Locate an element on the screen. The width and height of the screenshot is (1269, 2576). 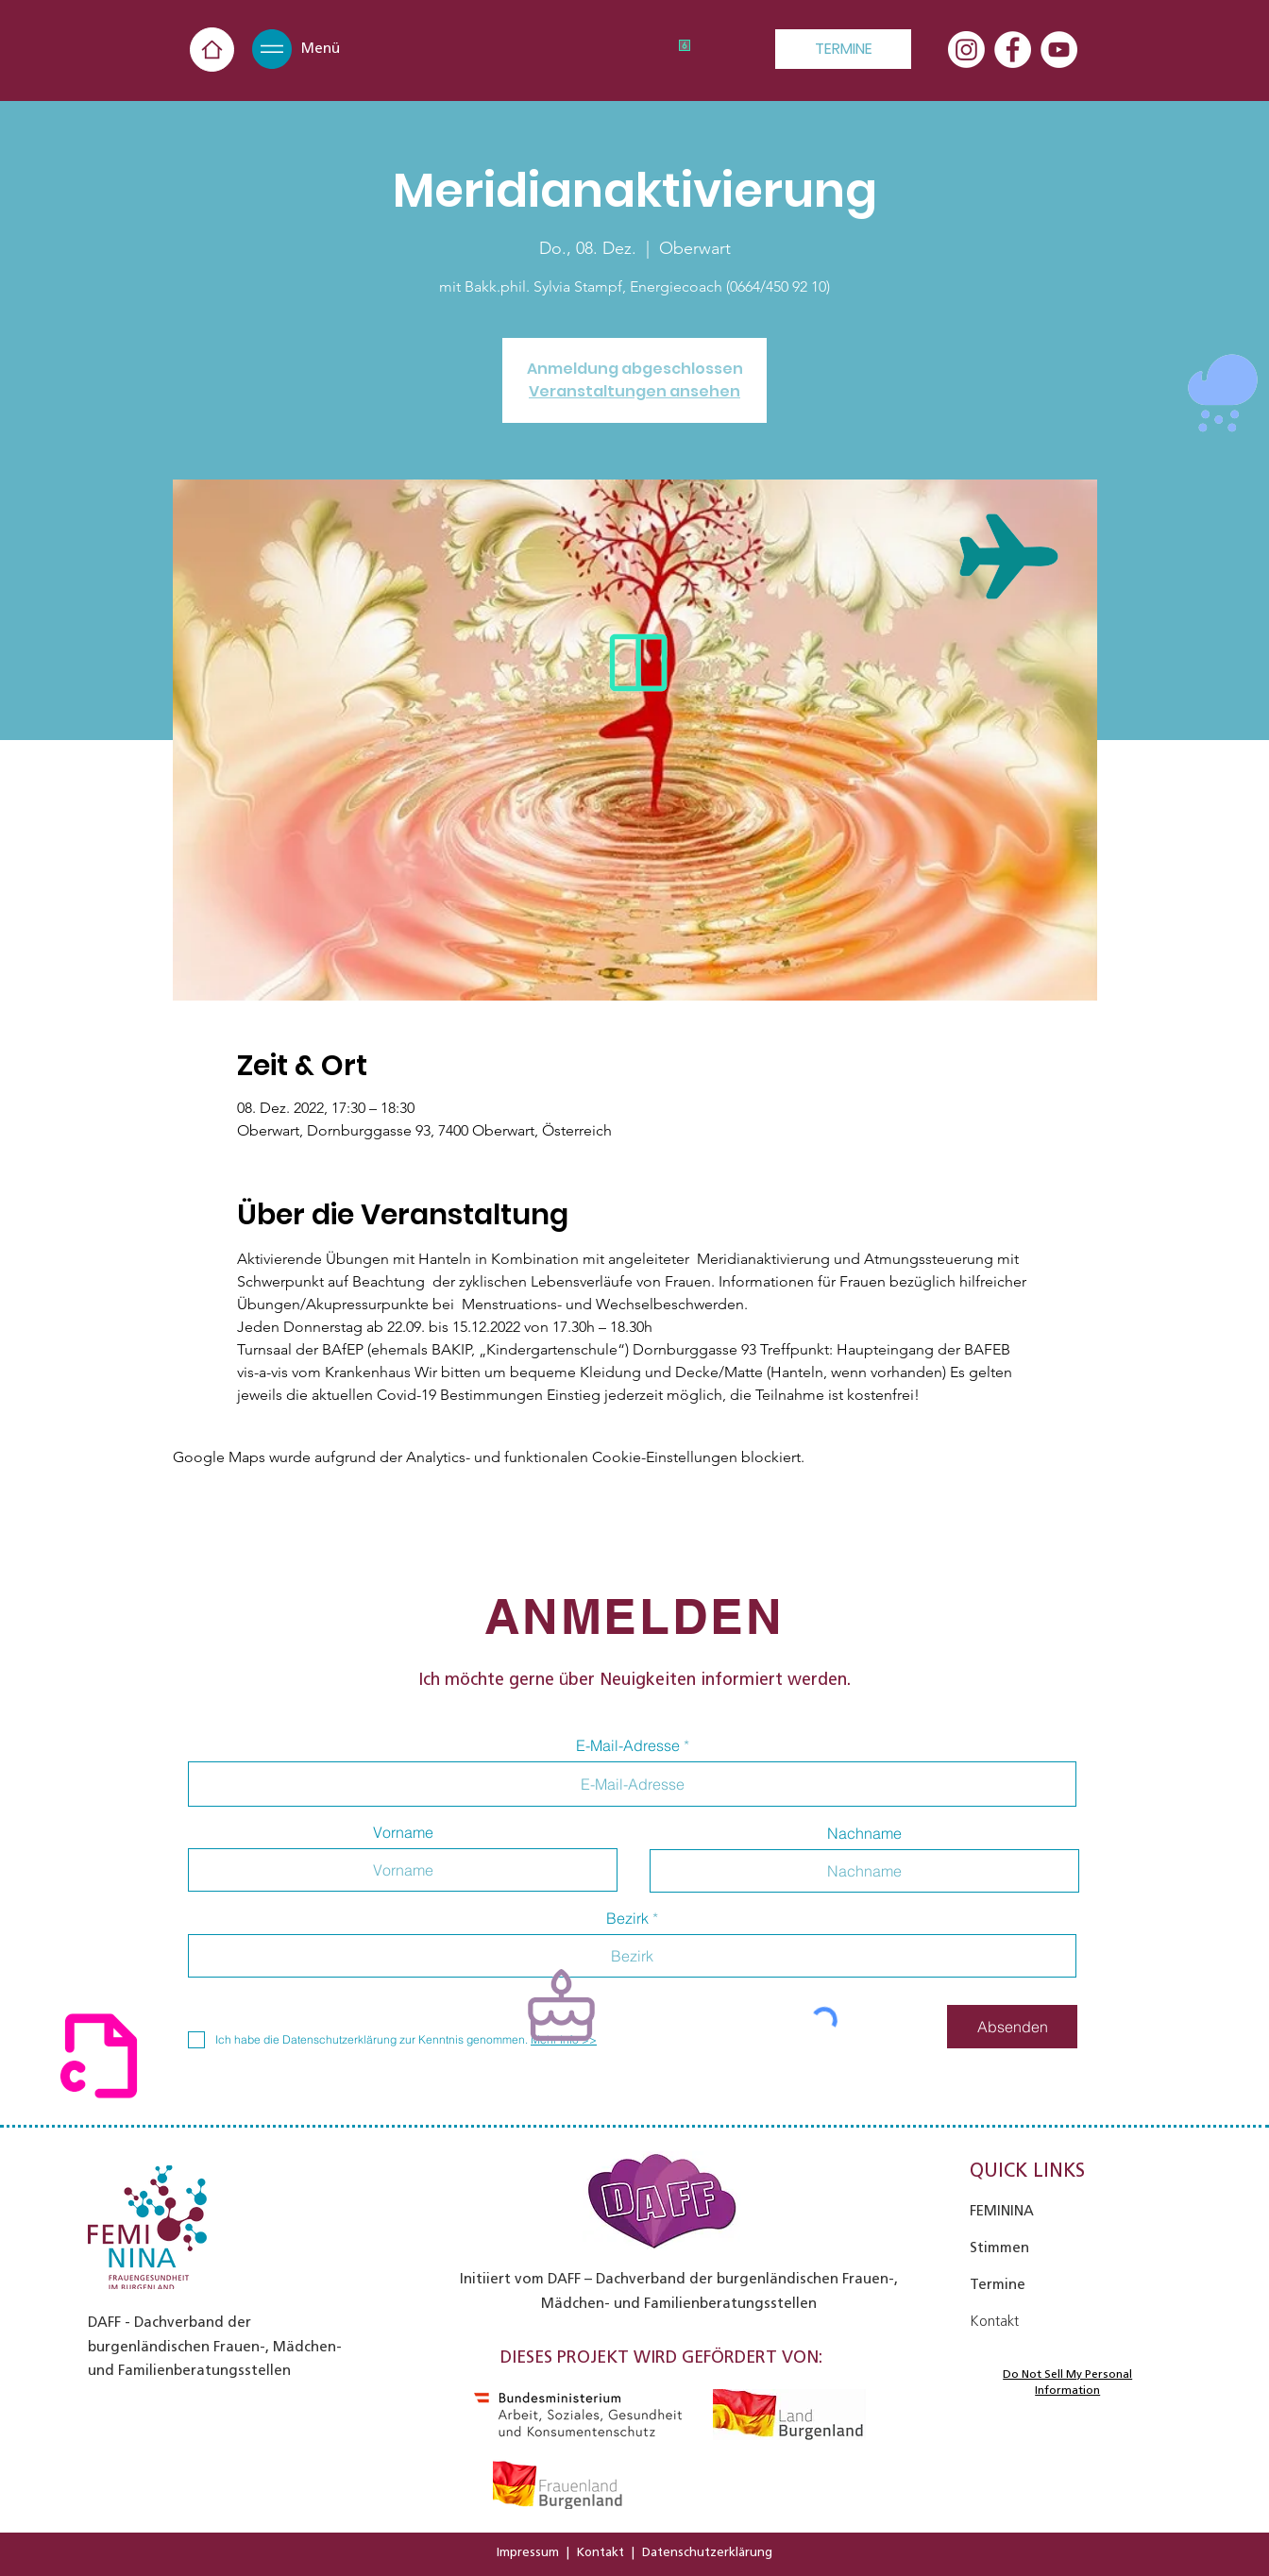
split view horizontally is located at coordinates (638, 663).